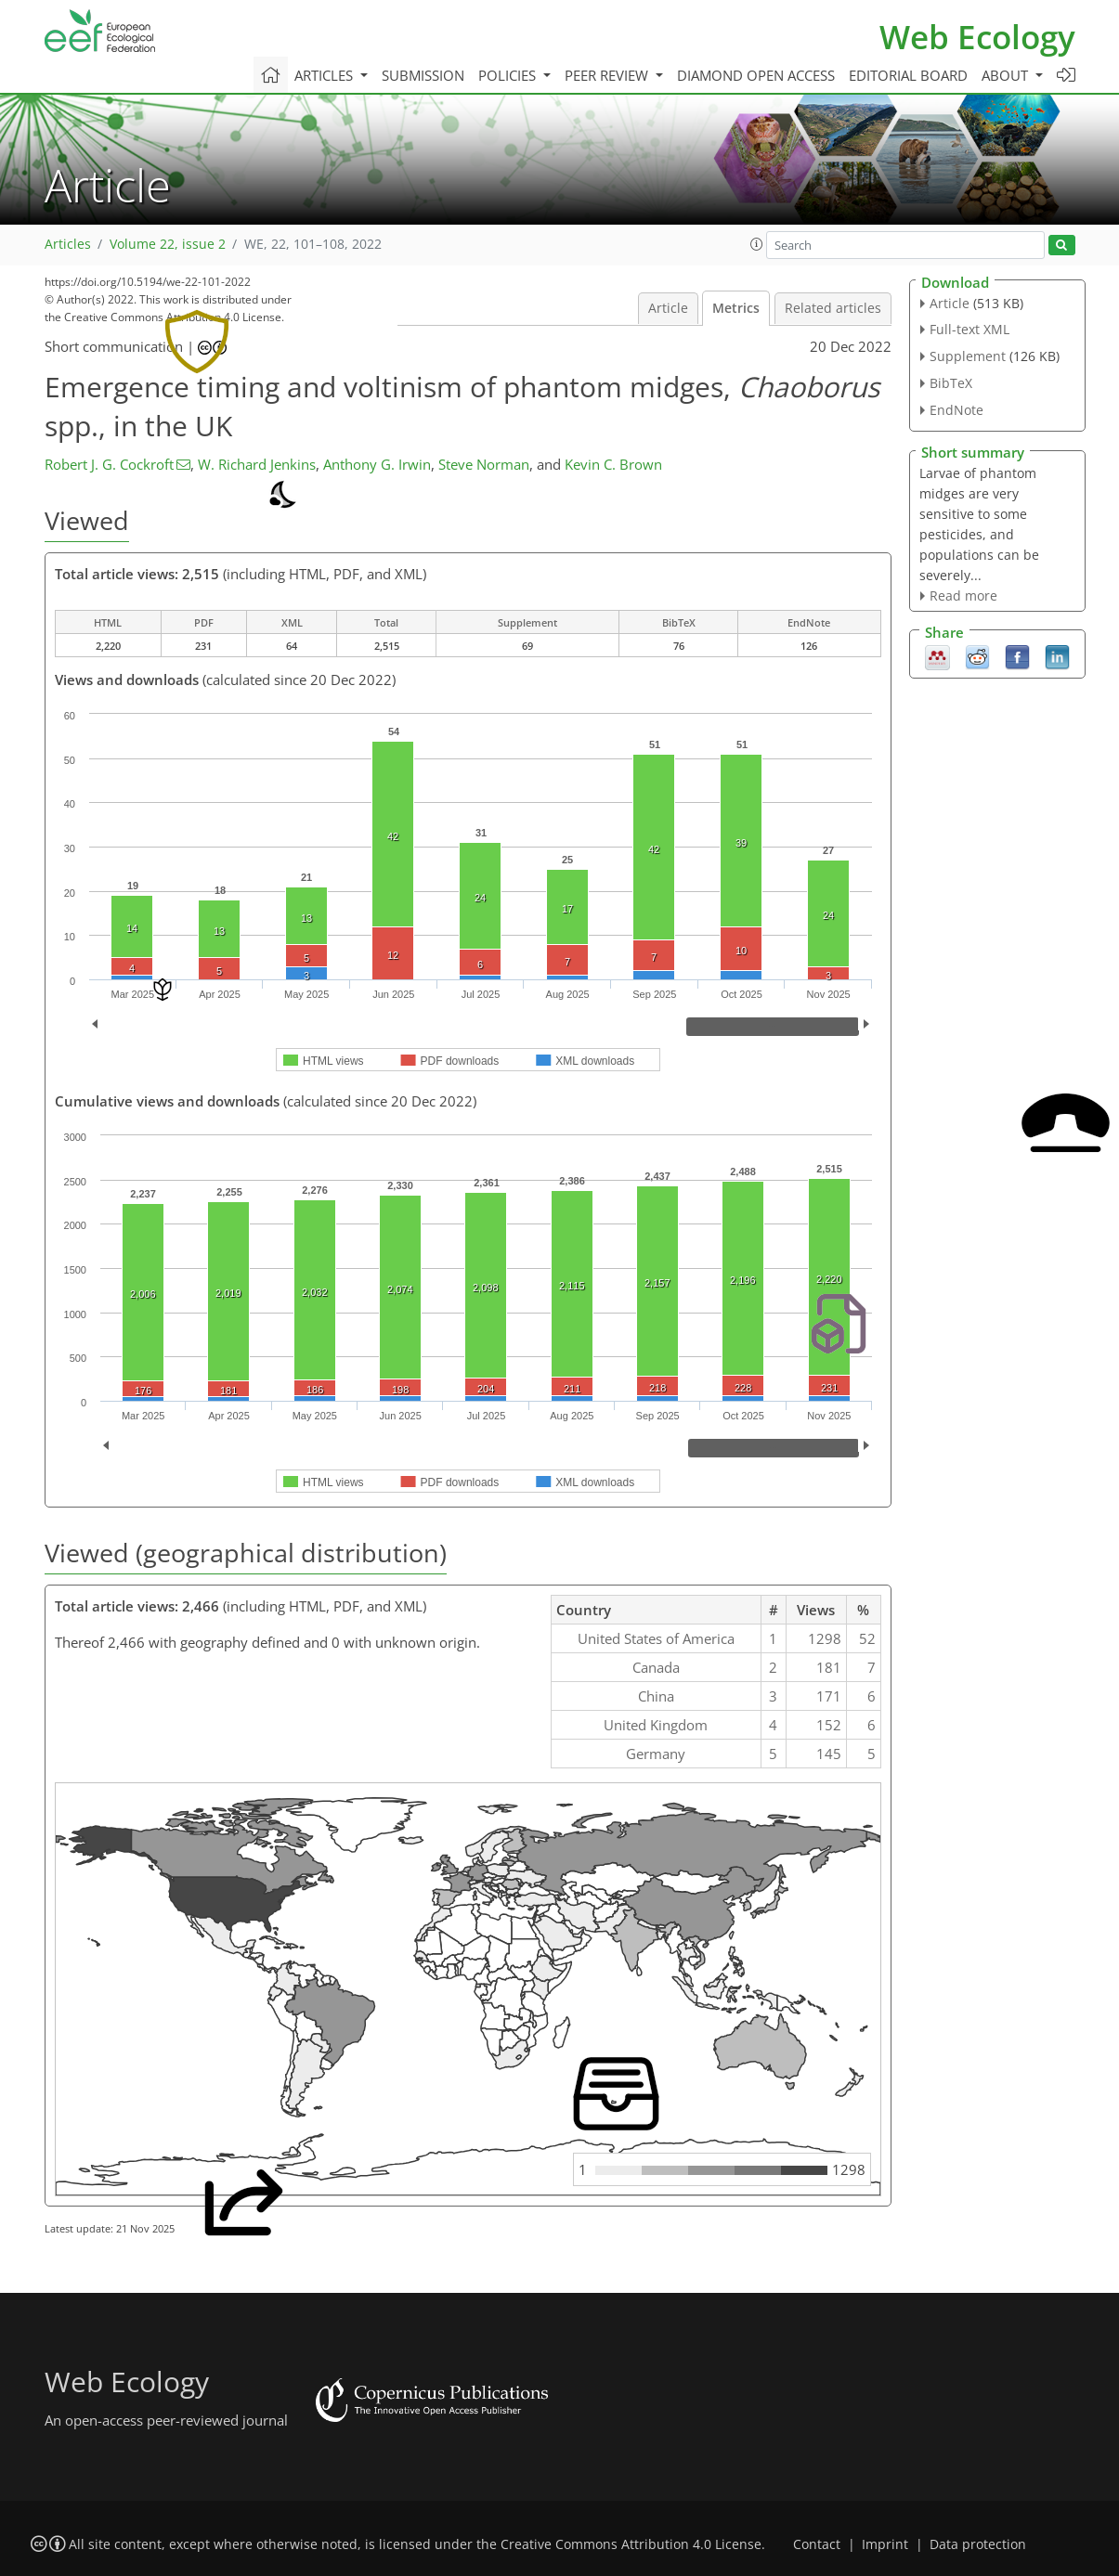  What do you see at coordinates (1065, 1122) in the screenshot?
I see `end the current phone call` at bounding box center [1065, 1122].